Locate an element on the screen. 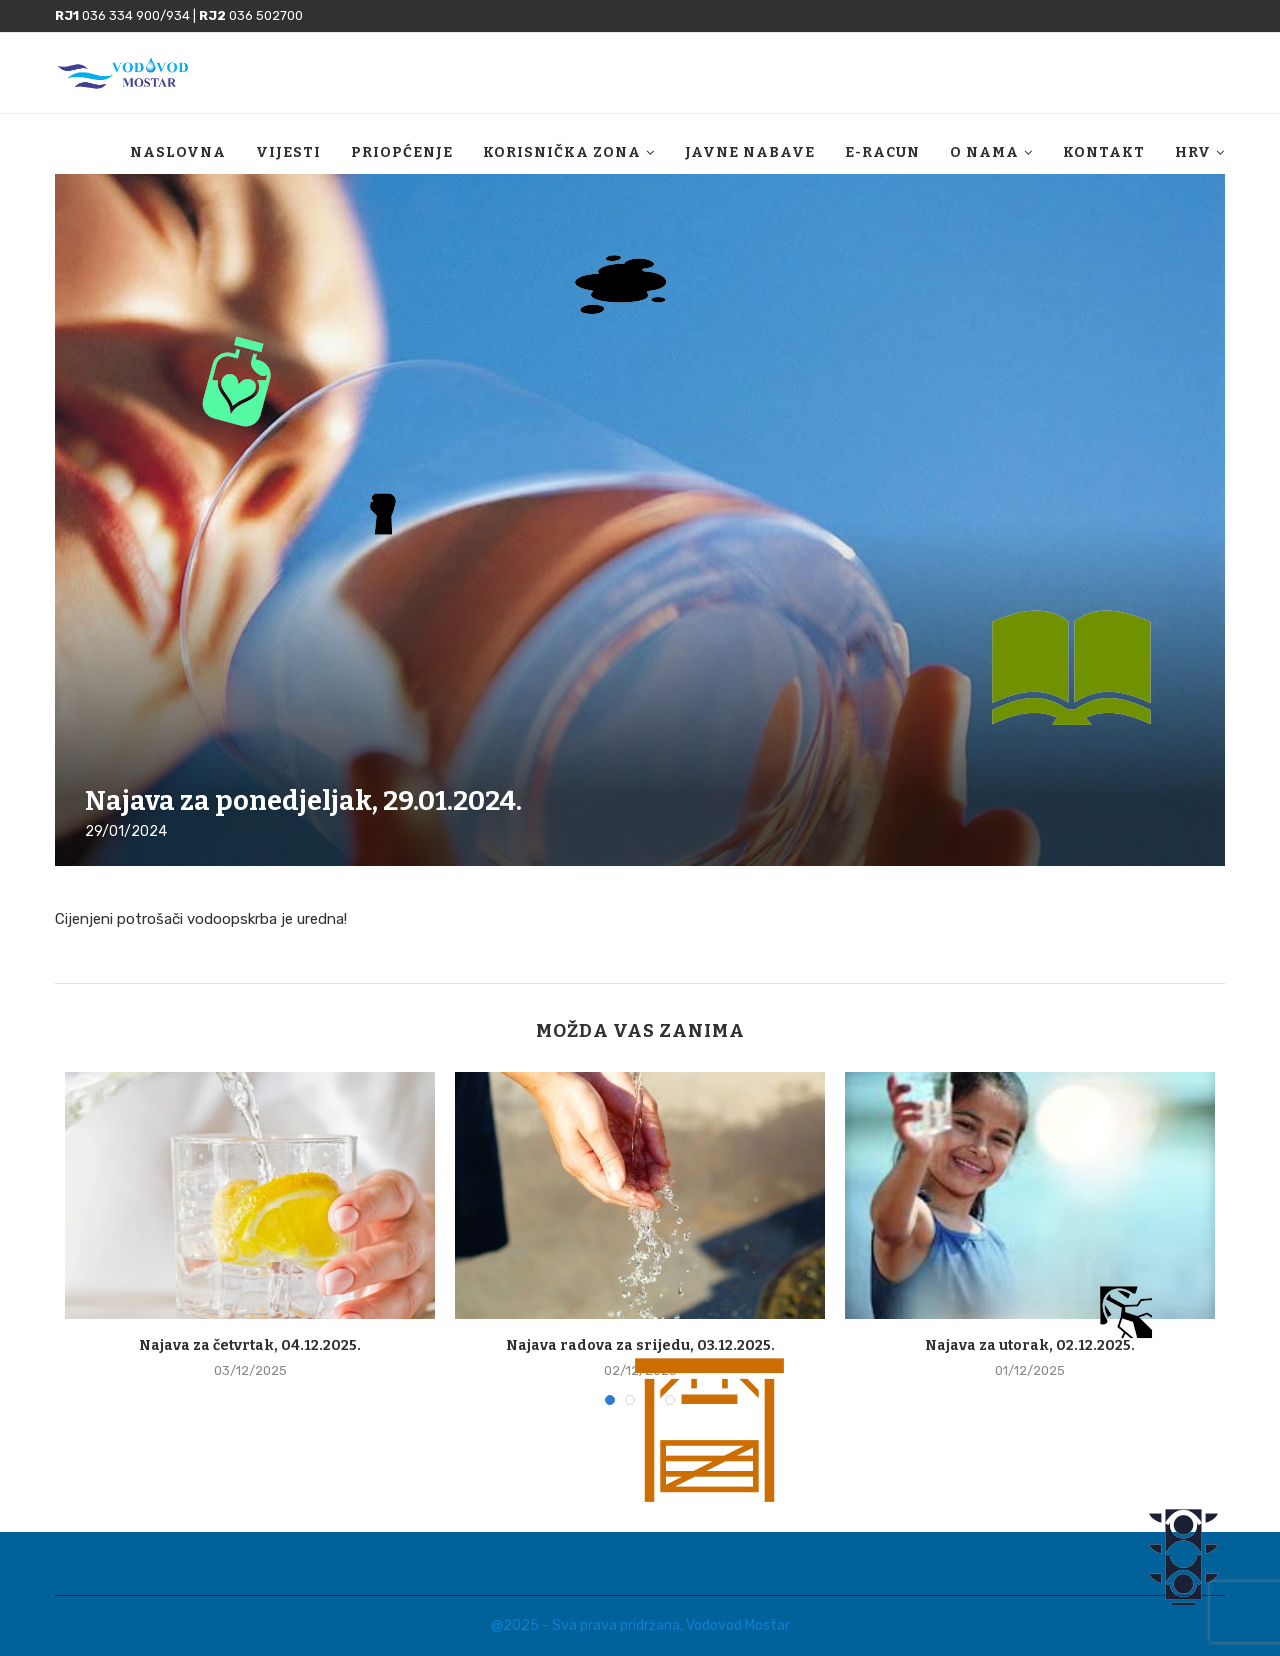 This screenshot has width=1280, height=1656. open the reading or library section is located at coordinates (1071, 667).